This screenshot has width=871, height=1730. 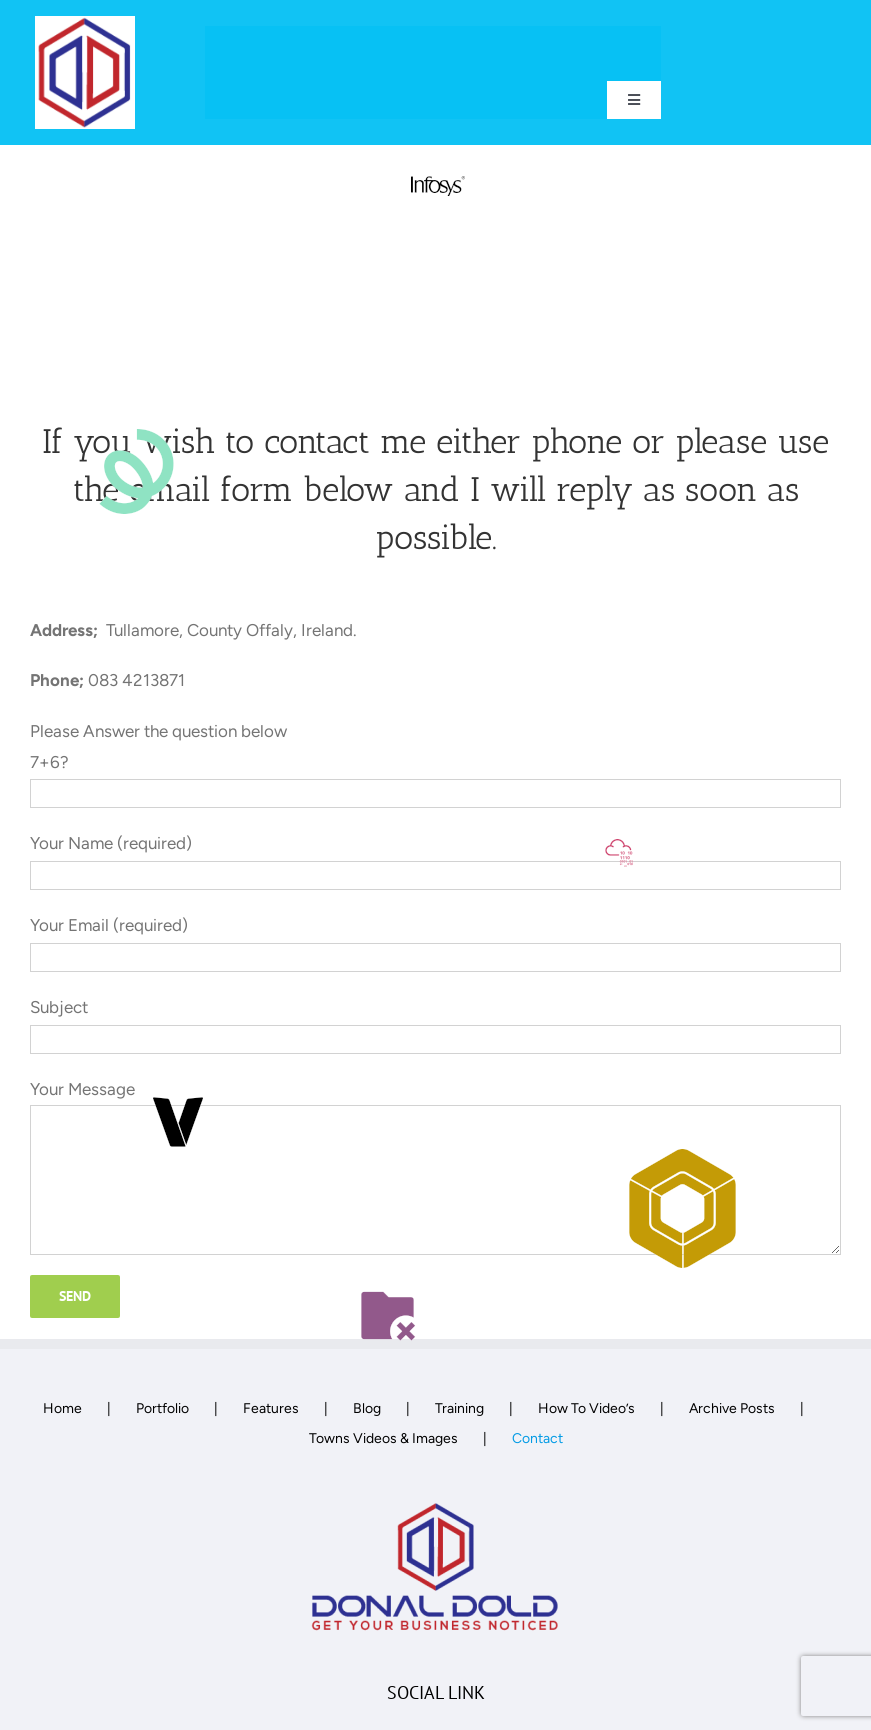 I want to click on delete a folder, so click(x=387, y=1315).